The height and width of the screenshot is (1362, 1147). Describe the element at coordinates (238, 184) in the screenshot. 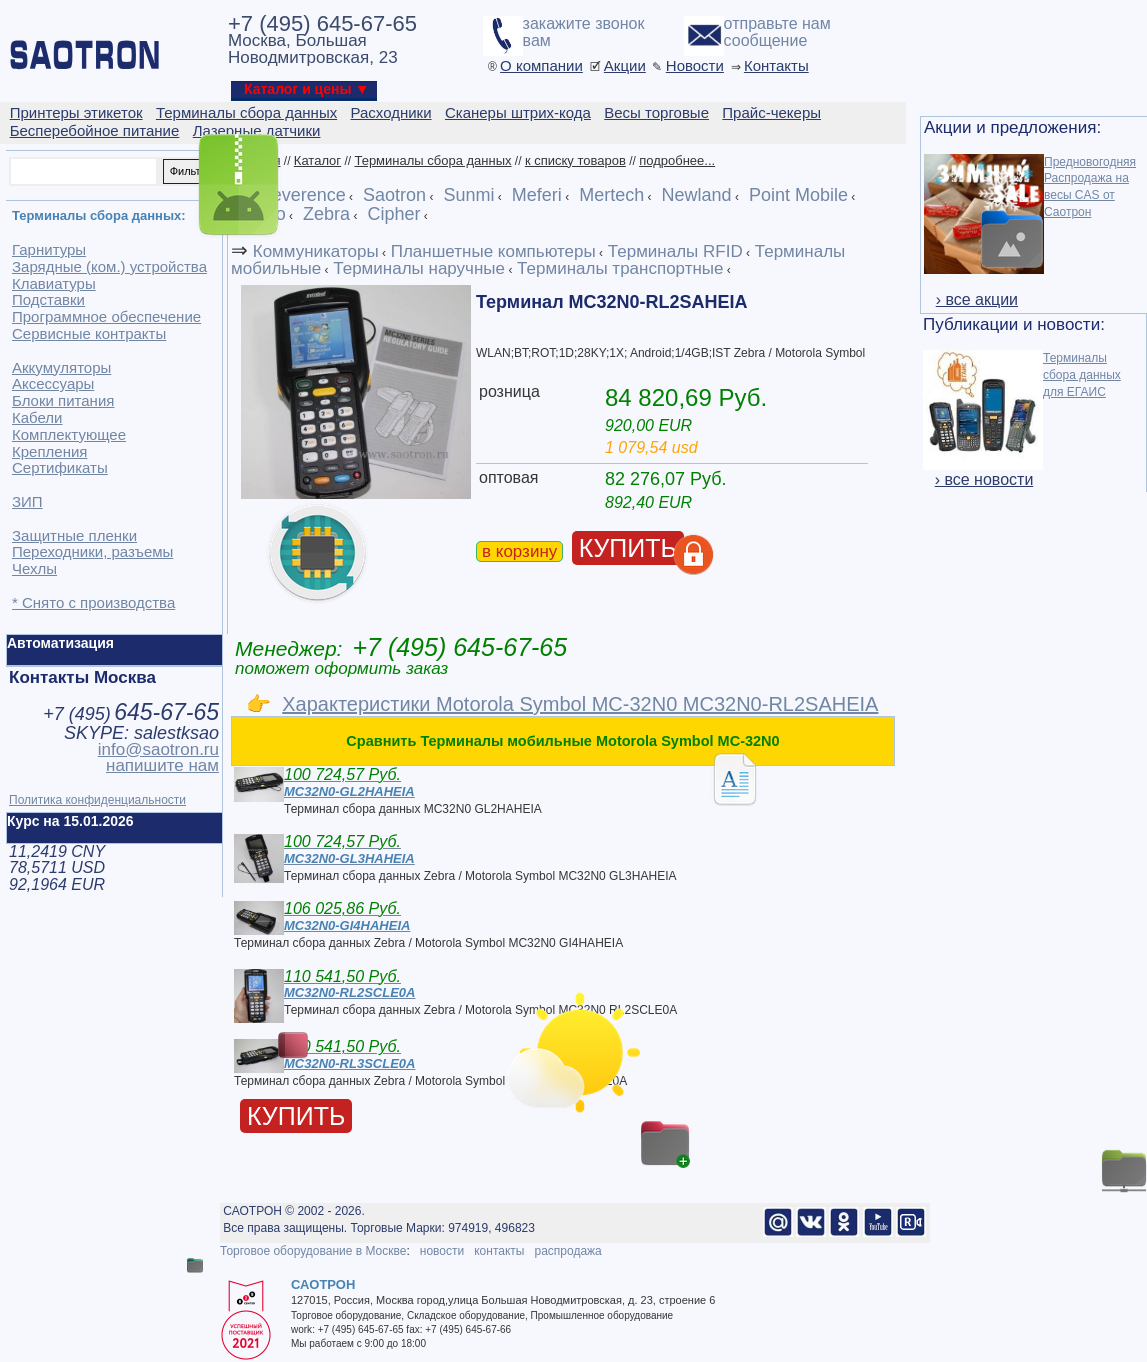

I see `android application package file (APK)` at that location.